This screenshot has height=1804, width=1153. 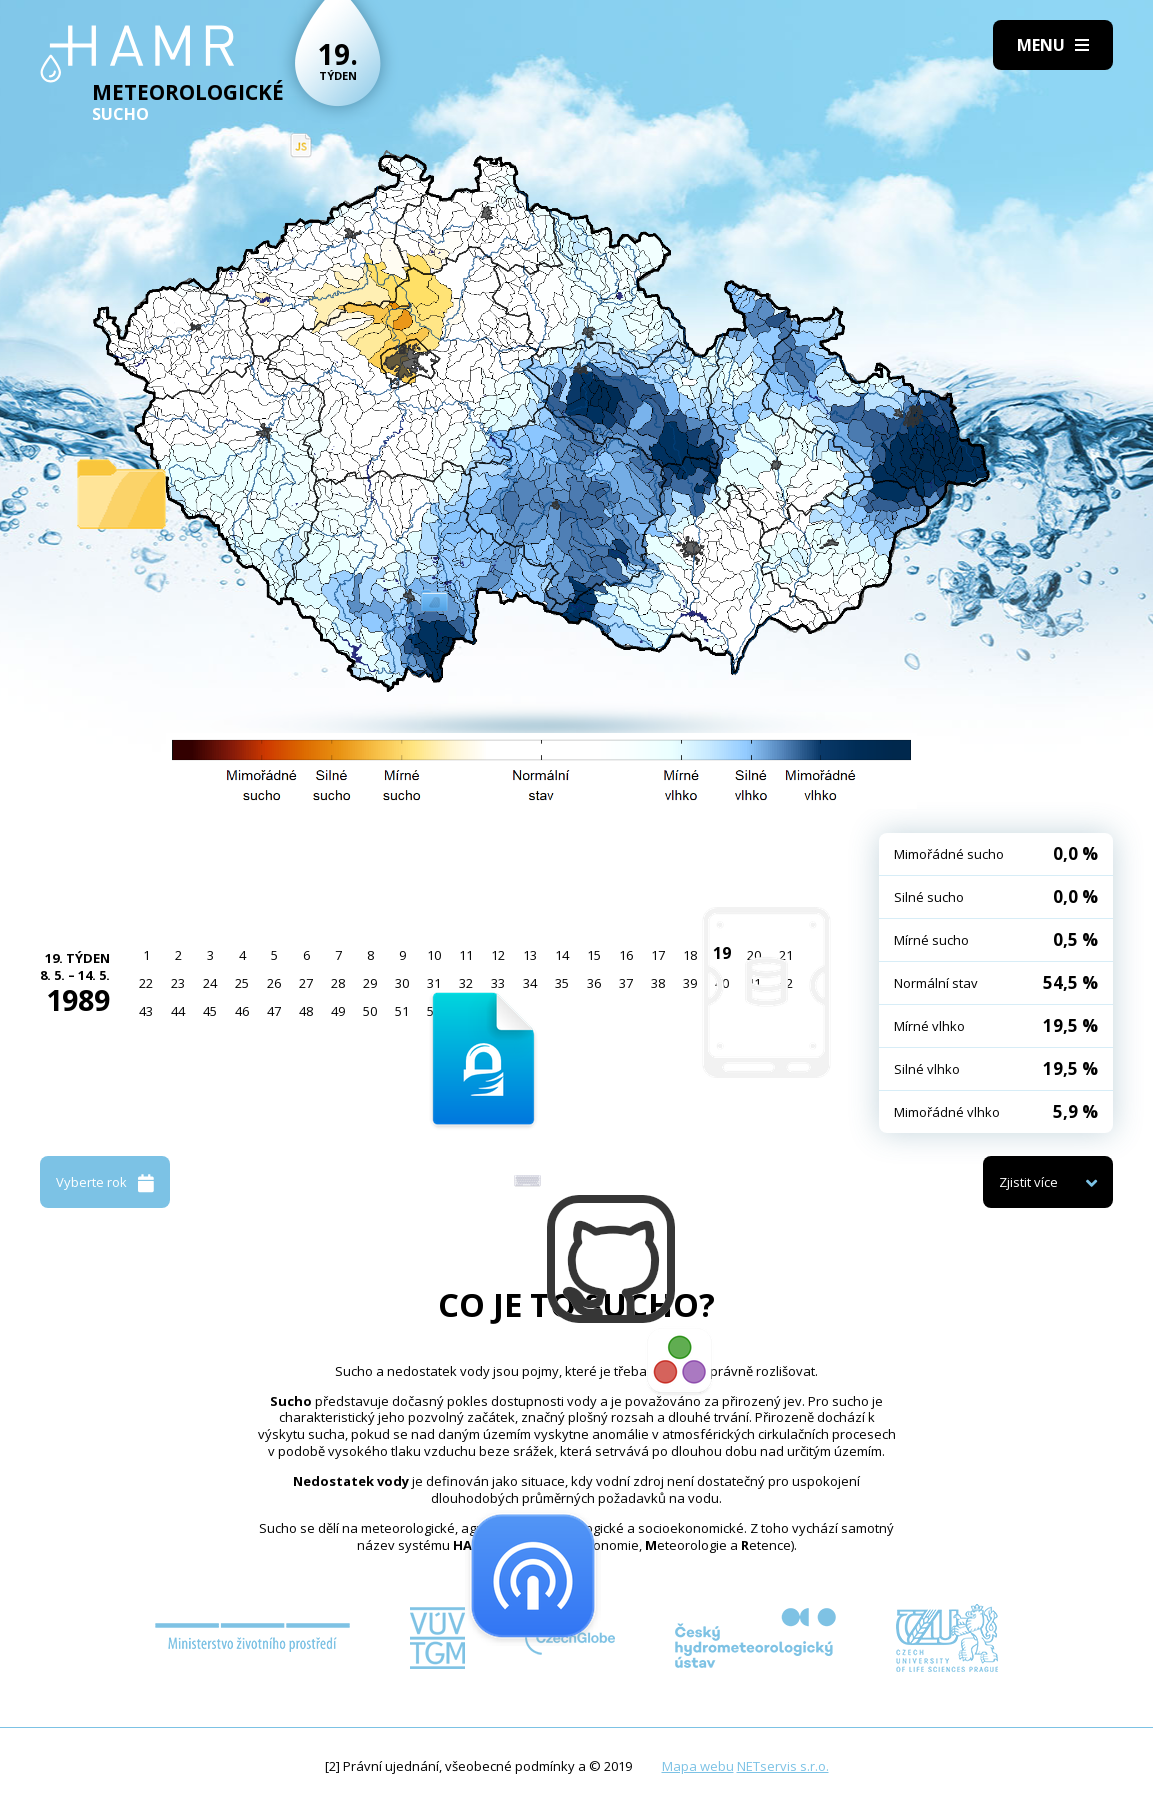 I want to click on connect a wireless bluetooth keyboard, so click(x=527, y=1180).